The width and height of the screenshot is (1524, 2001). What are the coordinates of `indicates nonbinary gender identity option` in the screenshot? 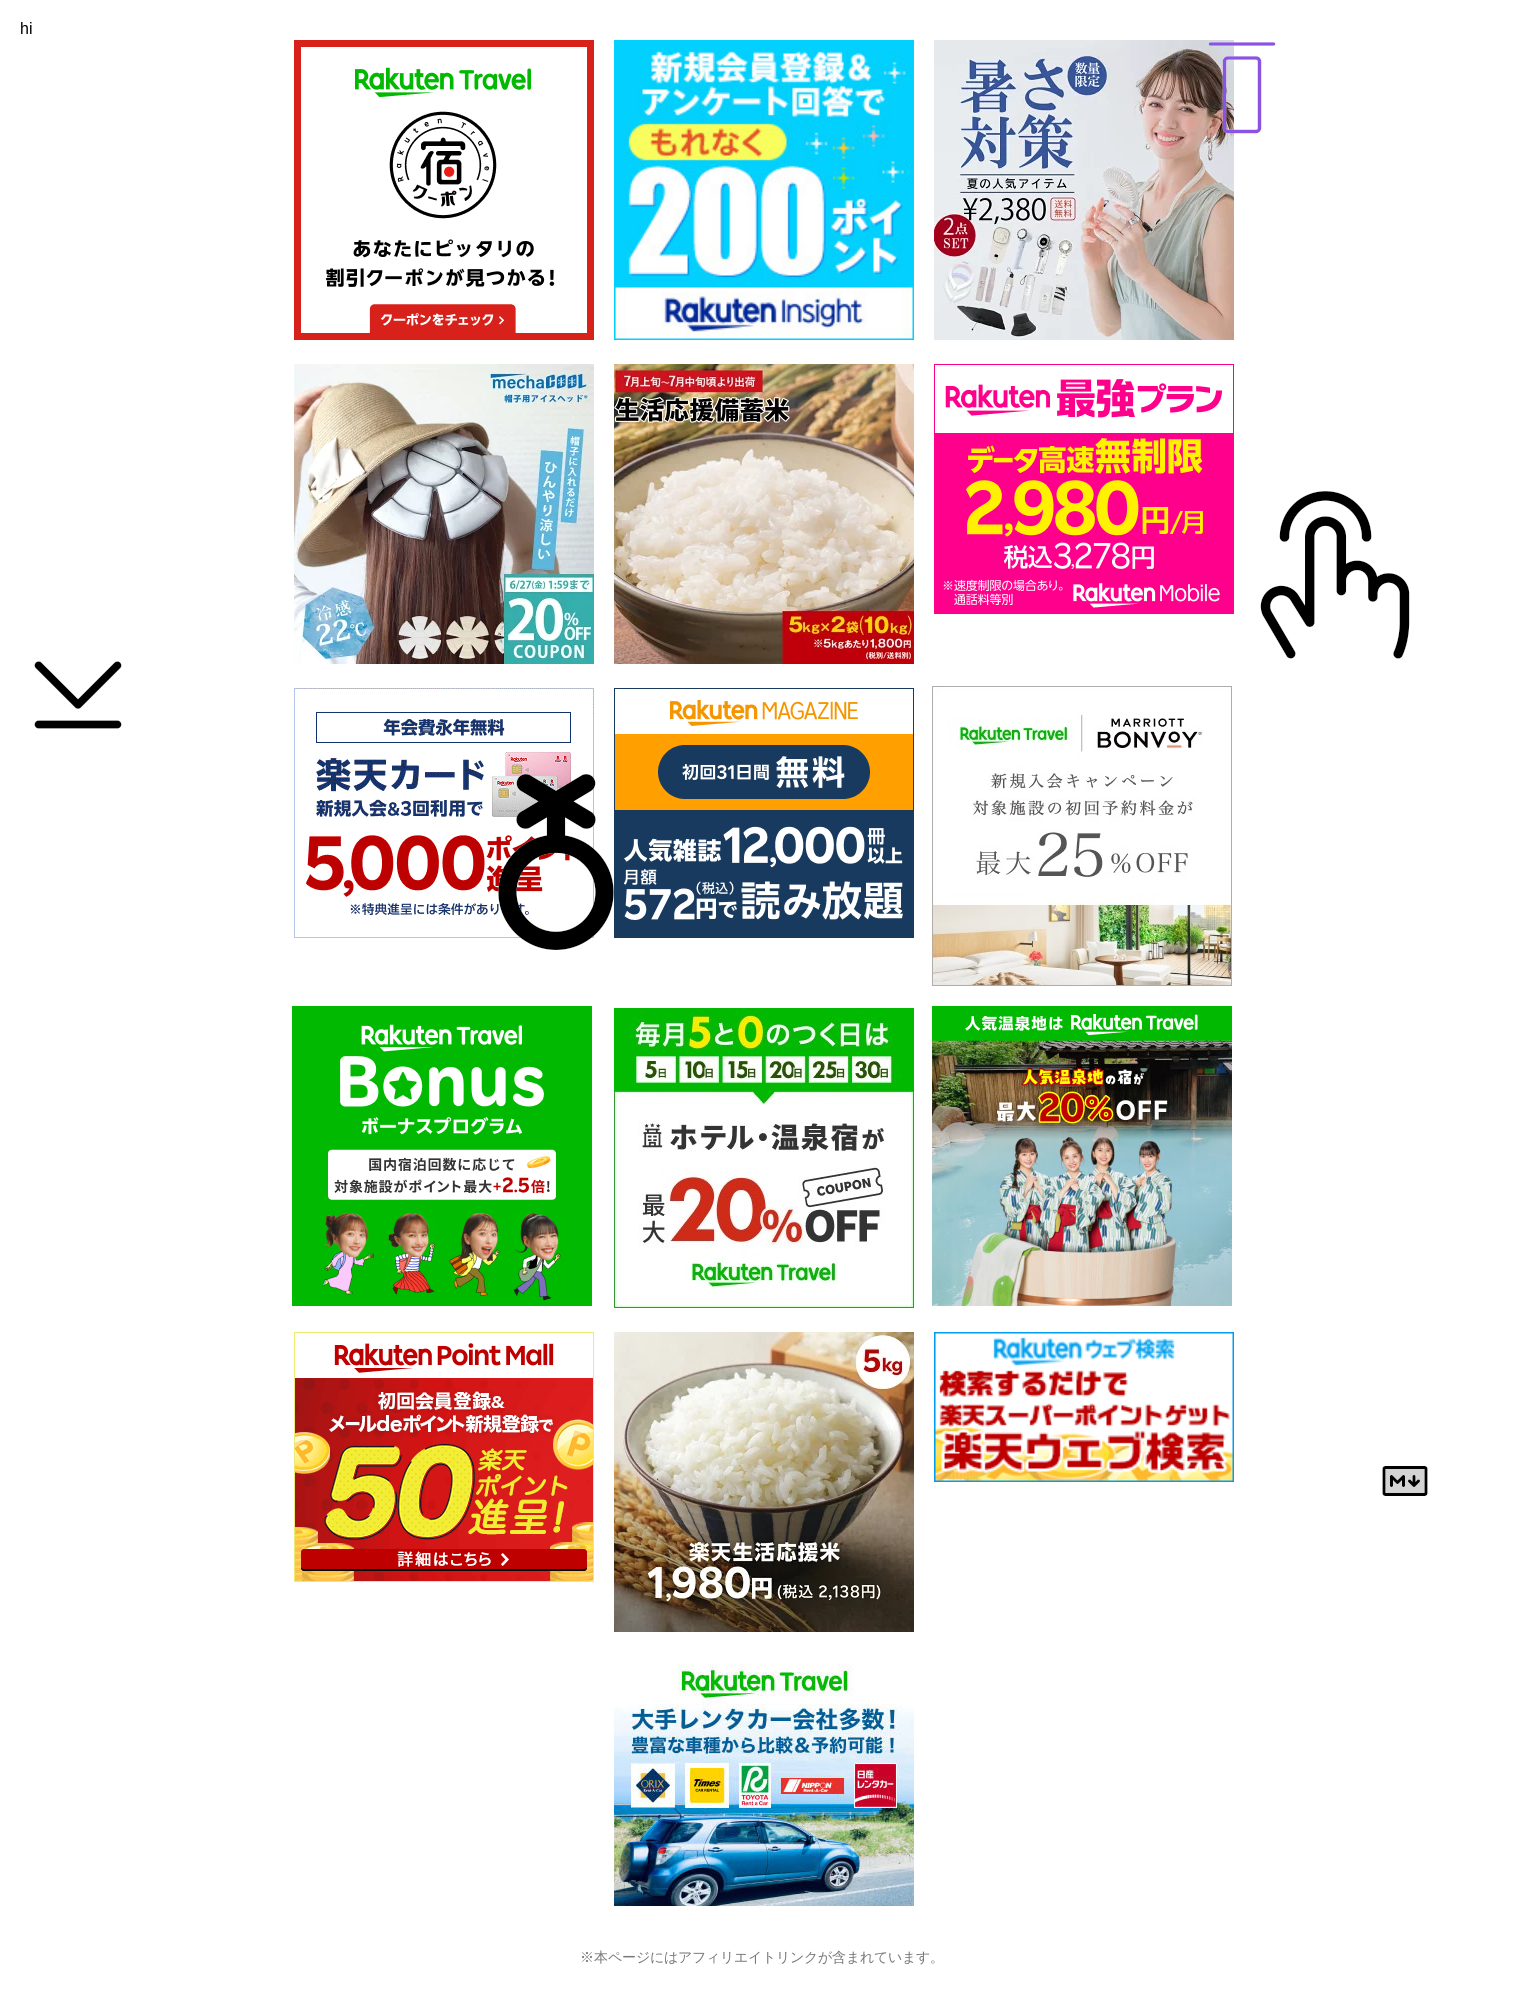 It's located at (556, 862).